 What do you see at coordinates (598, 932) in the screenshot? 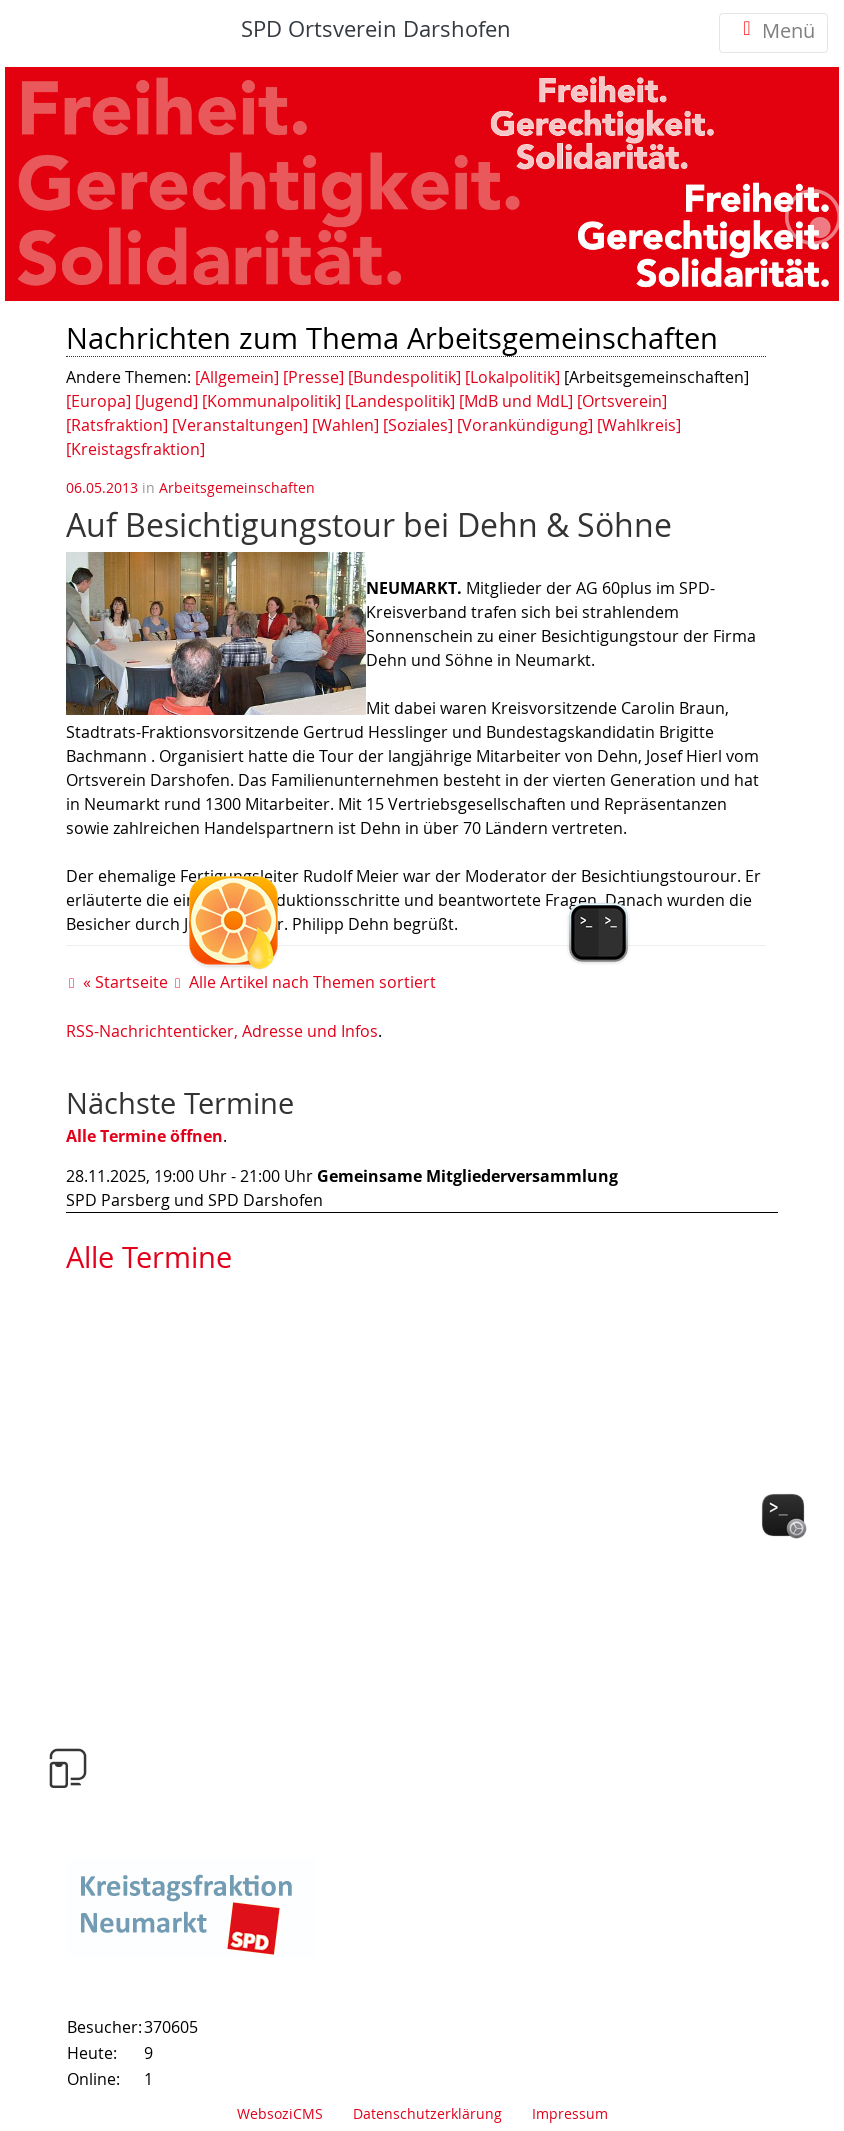
I see `open terminix terminal emulator` at bounding box center [598, 932].